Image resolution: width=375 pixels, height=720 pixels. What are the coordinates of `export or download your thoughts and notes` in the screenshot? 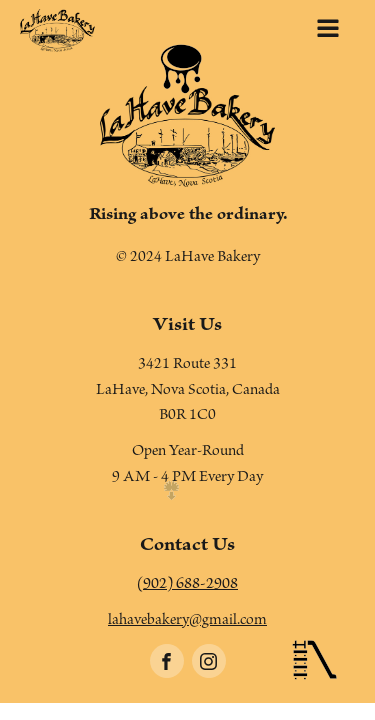 It's located at (171, 490).